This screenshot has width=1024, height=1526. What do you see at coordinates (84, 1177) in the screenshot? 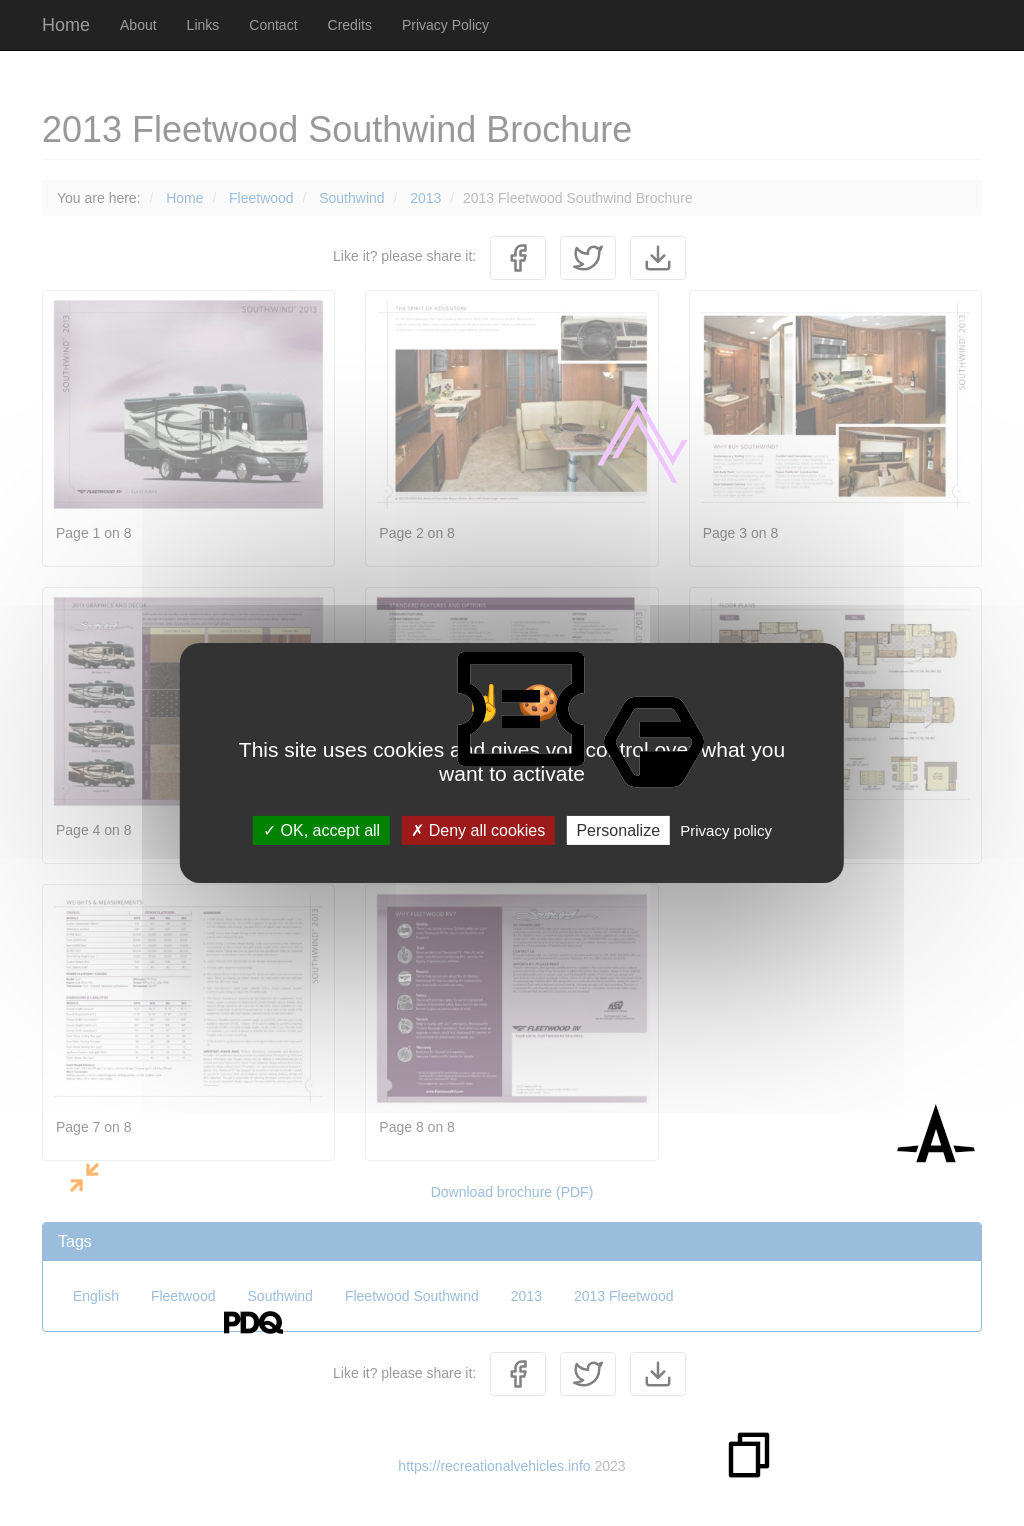
I see `collapse or minimize expanded content` at bounding box center [84, 1177].